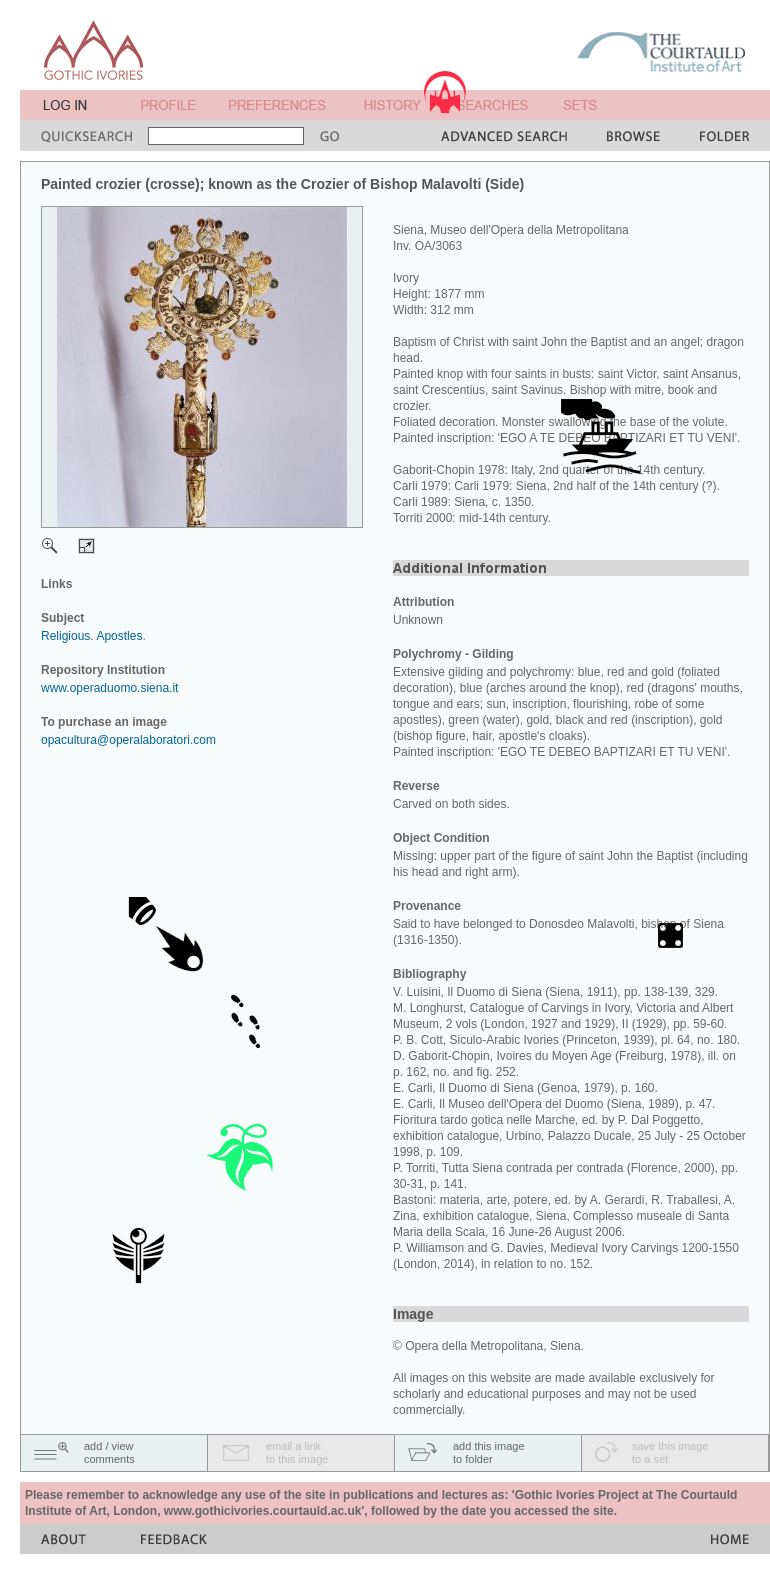 The image size is (770, 1574). What do you see at coordinates (670, 935) in the screenshot?
I see `roll the dice or randomize` at bounding box center [670, 935].